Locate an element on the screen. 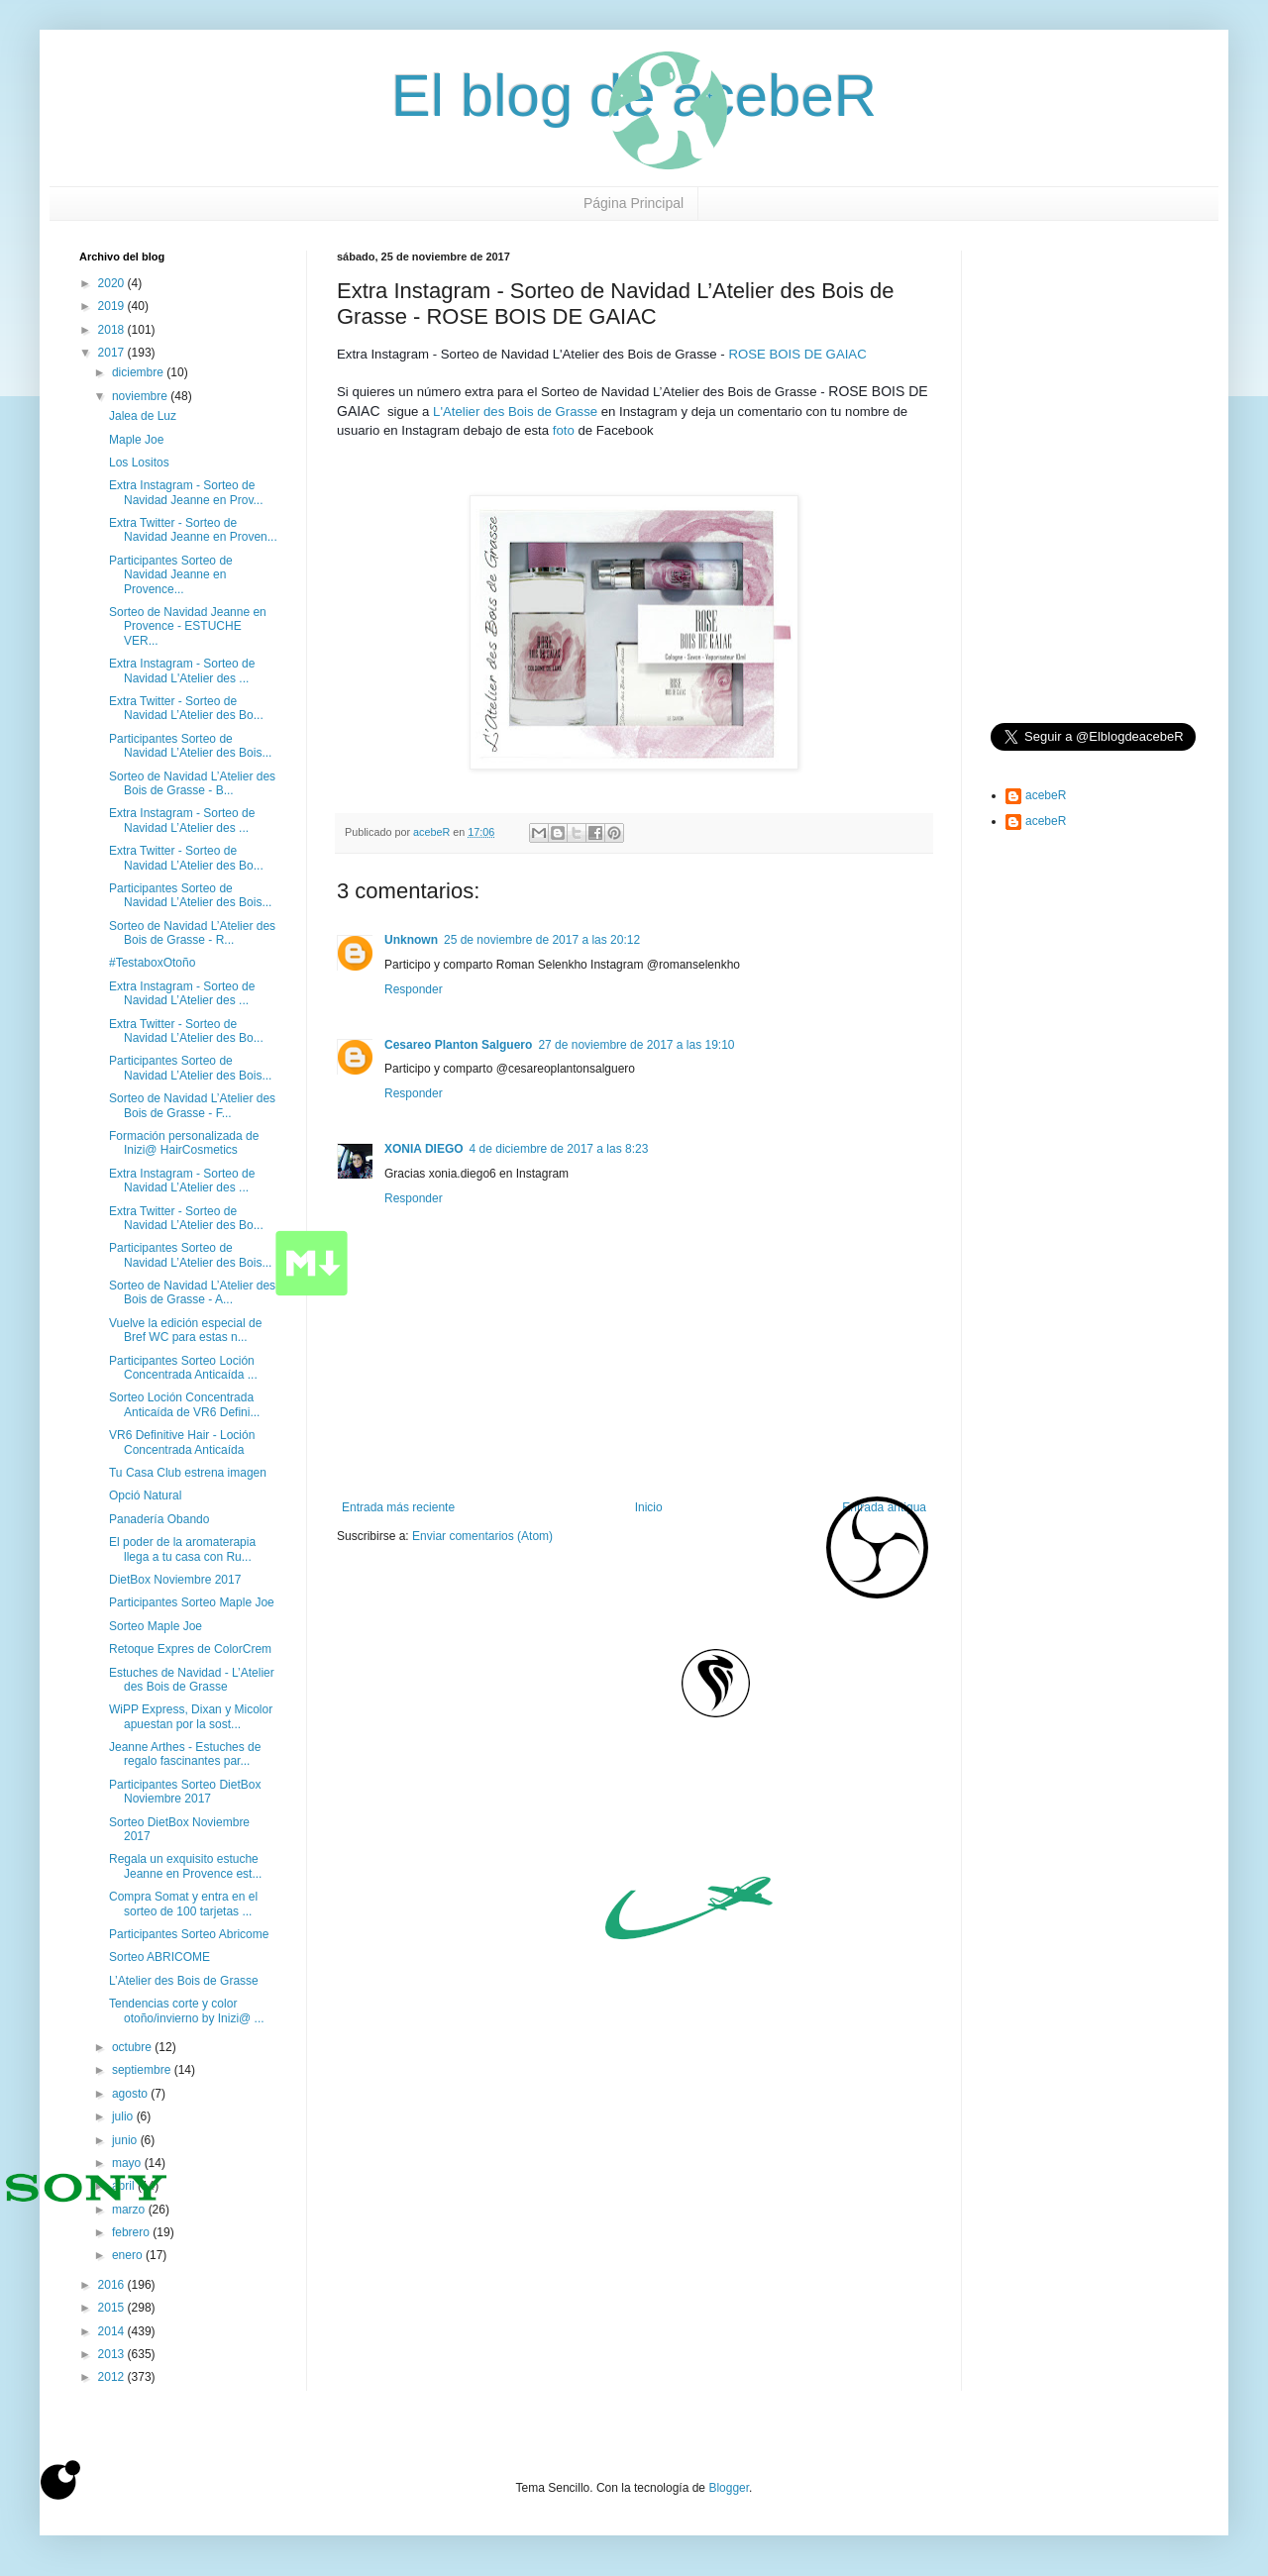  open the Odysee app is located at coordinates (668, 110).